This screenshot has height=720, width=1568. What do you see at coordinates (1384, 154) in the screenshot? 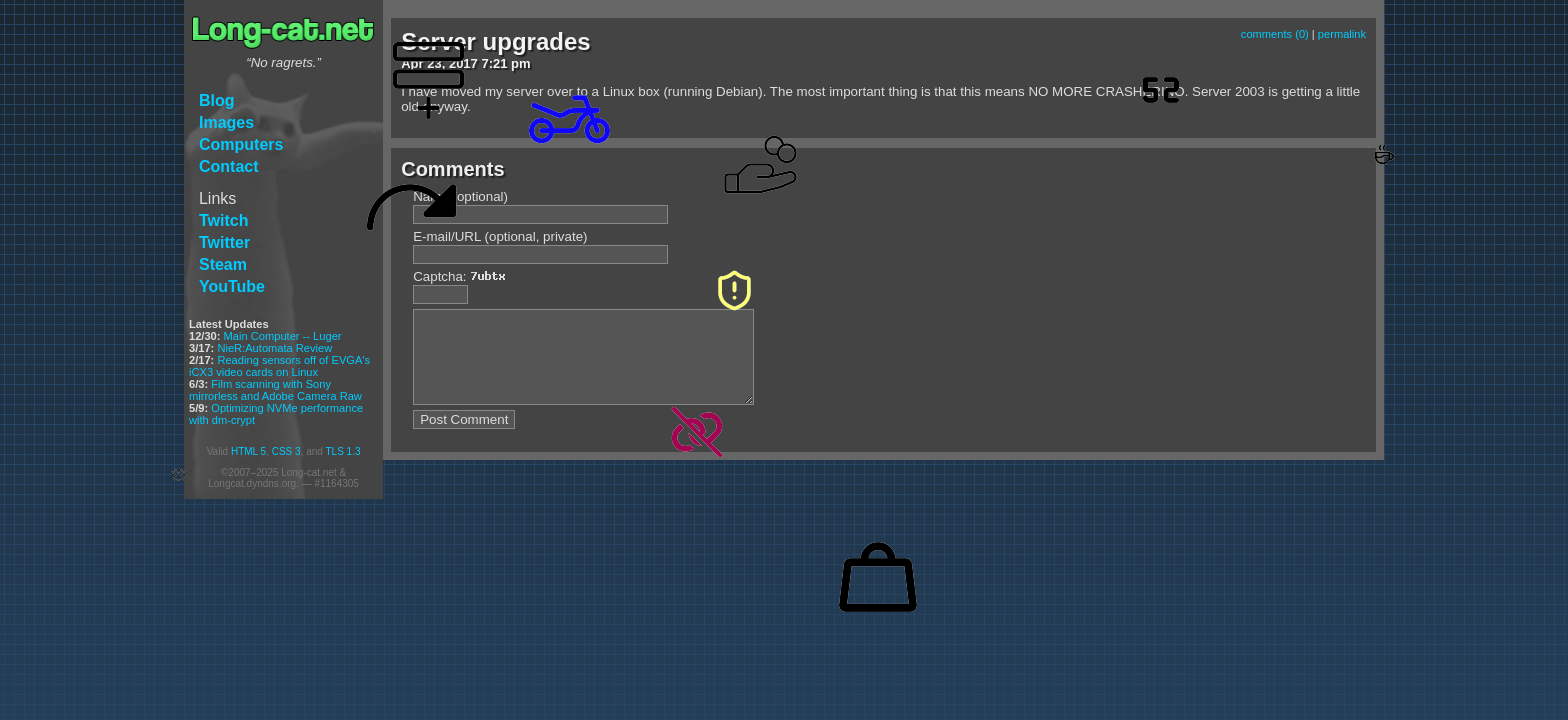
I see `find nearby coffee shops` at bounding box center [1384, 154].